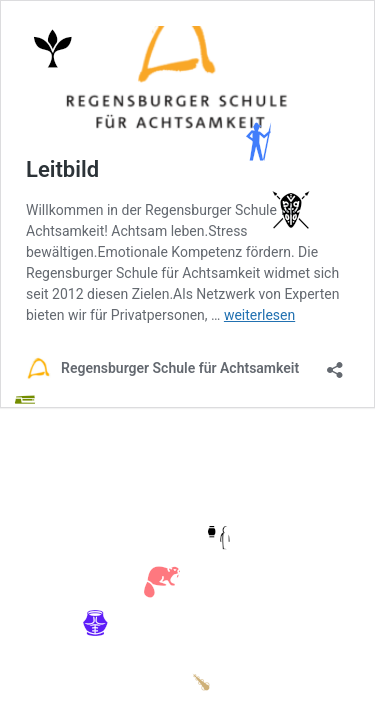 The image size is (375, 720). I want to click on select pikeman unit in strategy game, so click(258, 141).